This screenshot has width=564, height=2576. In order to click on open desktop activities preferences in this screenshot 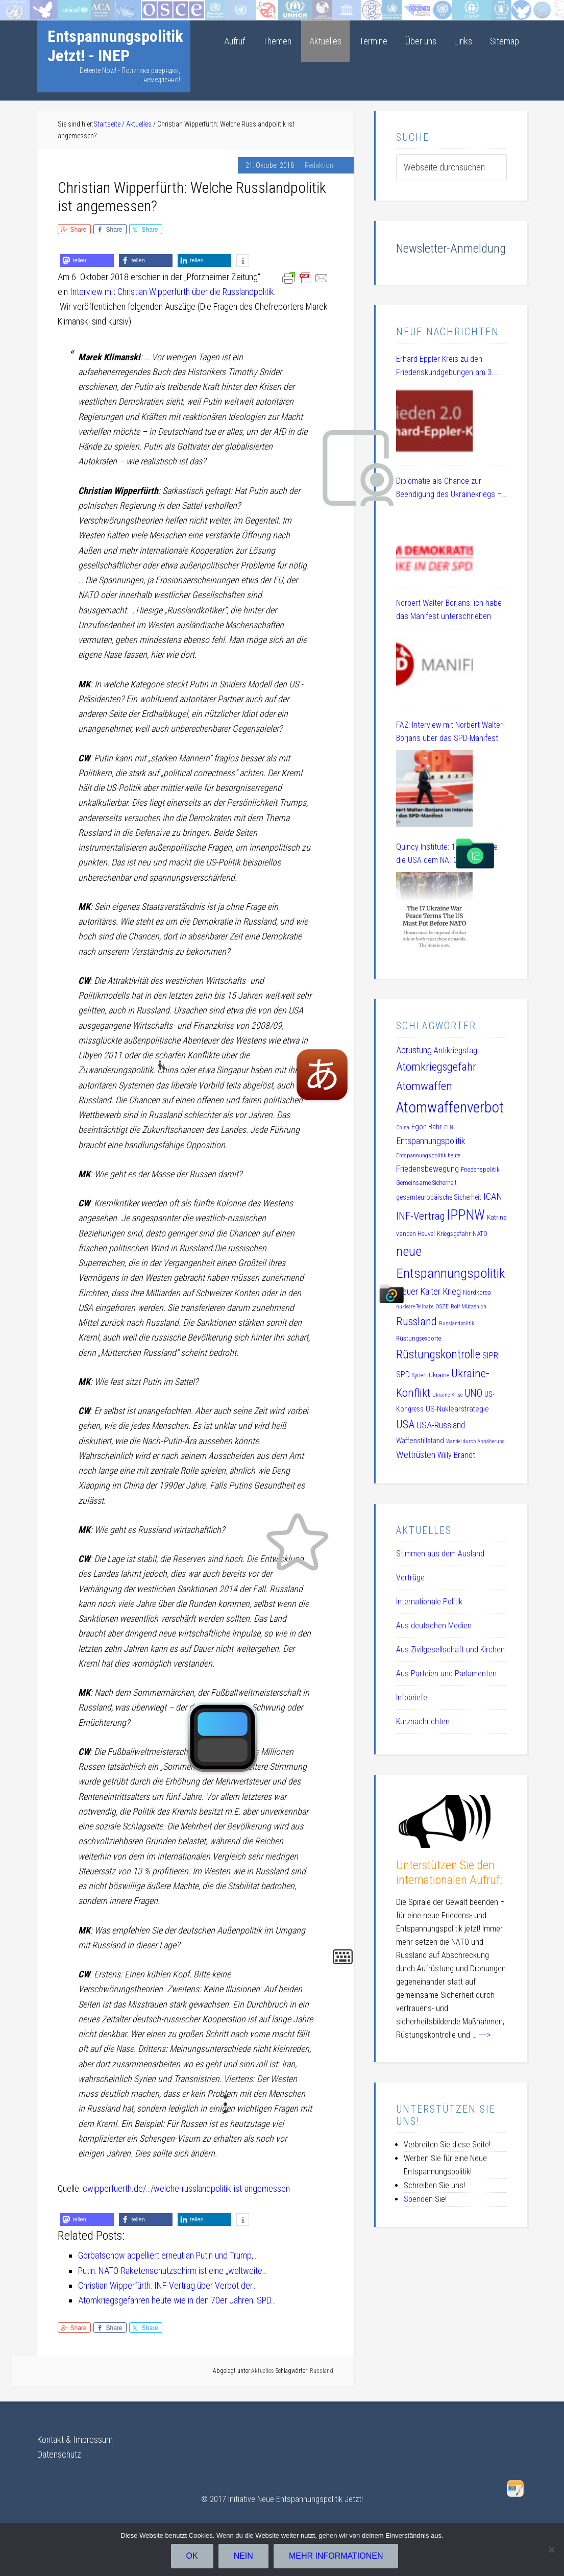, I will do `click(223, 1737)`.